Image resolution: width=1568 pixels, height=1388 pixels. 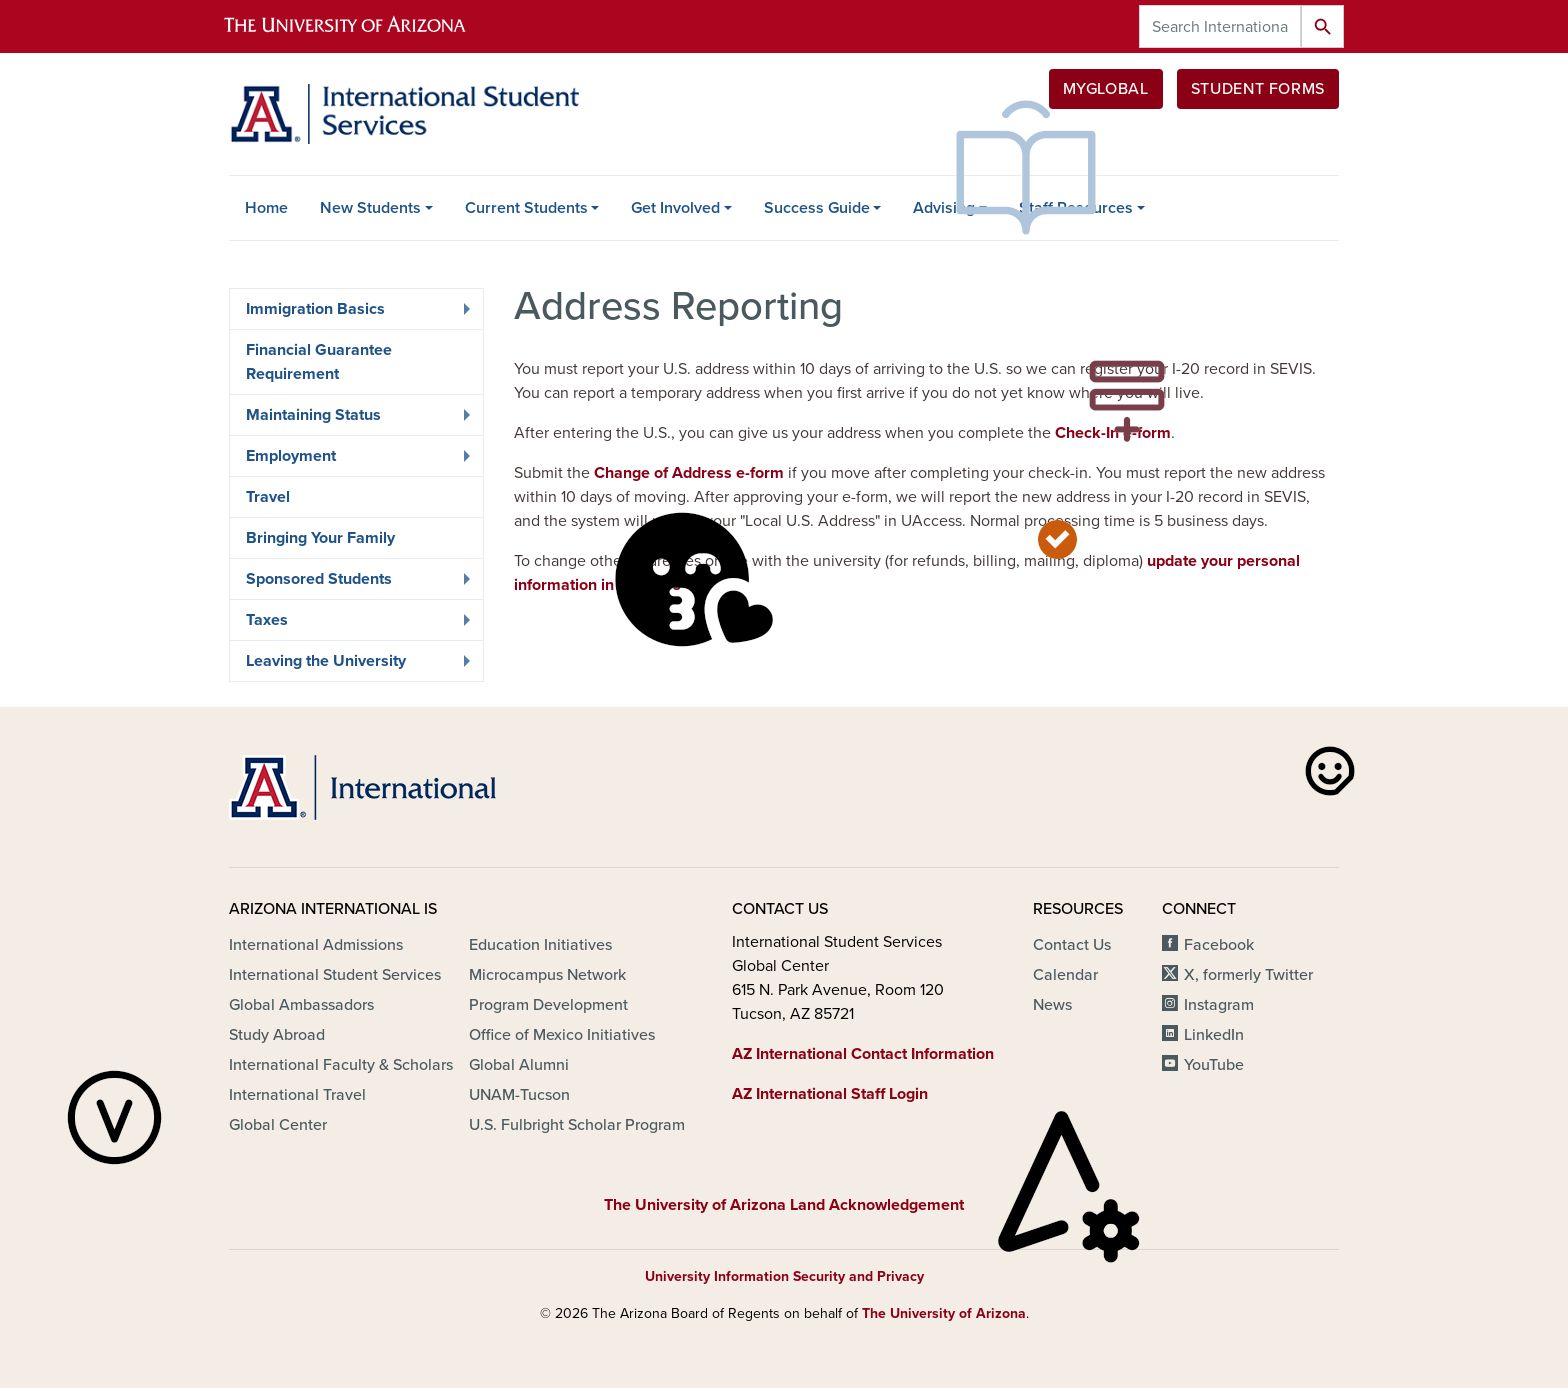 I want to click on indicates a verified status or checkmark alternative, so click(x=114, y=1117).